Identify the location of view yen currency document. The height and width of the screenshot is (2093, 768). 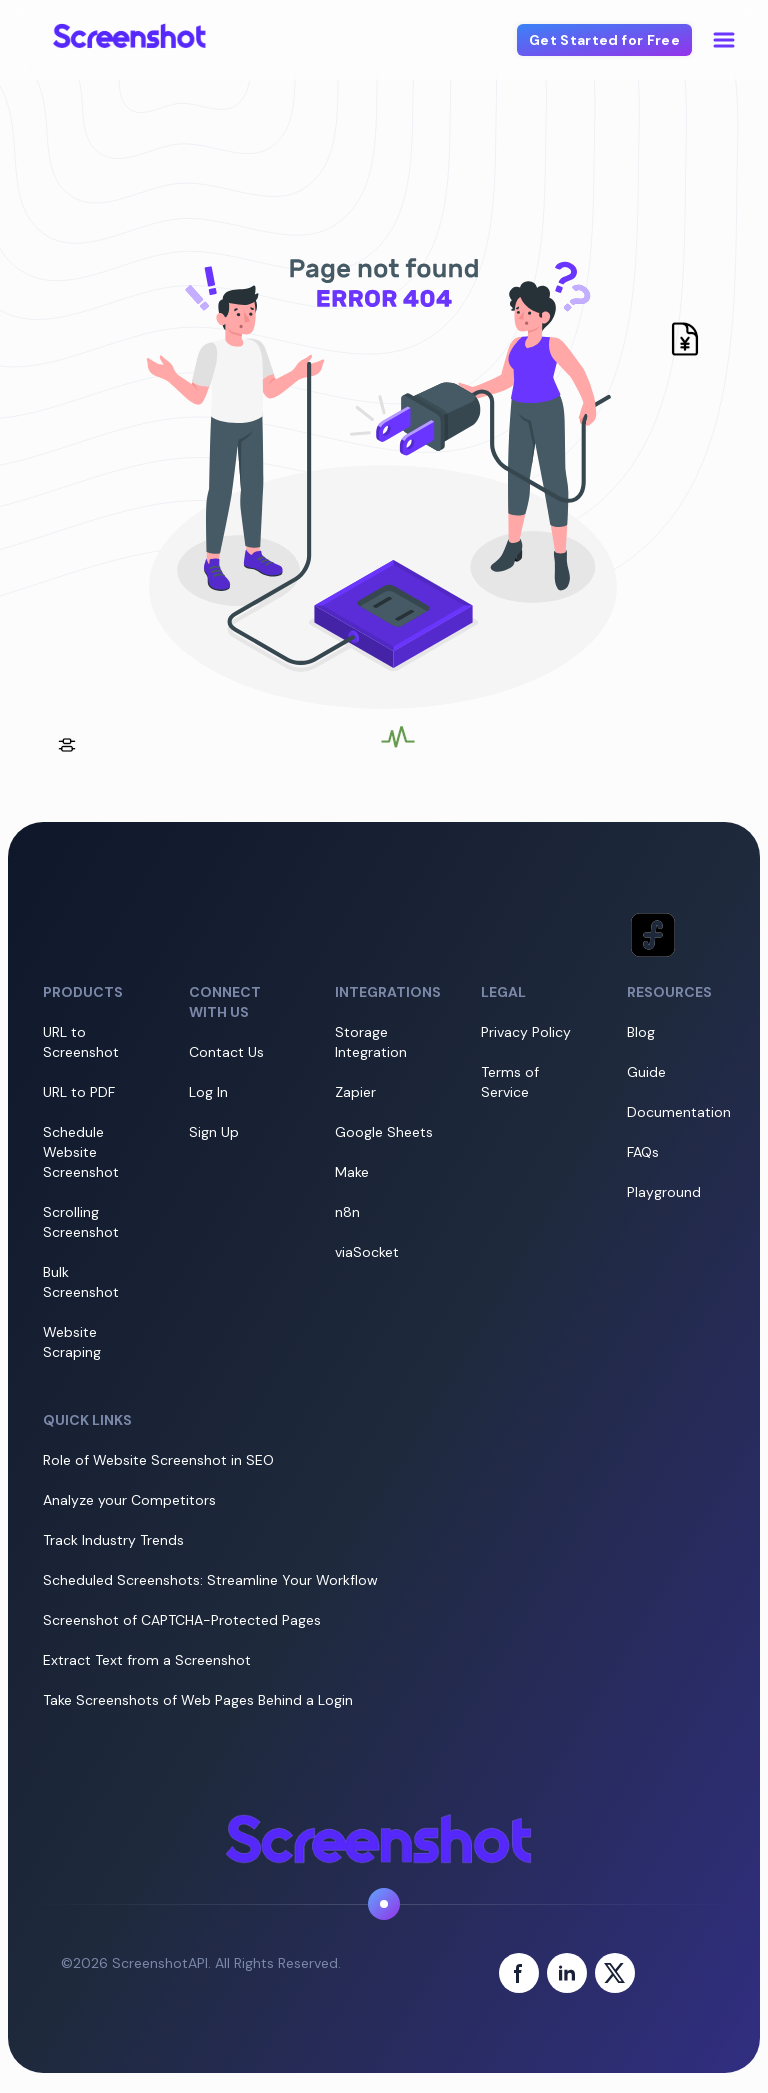
(685, 339).